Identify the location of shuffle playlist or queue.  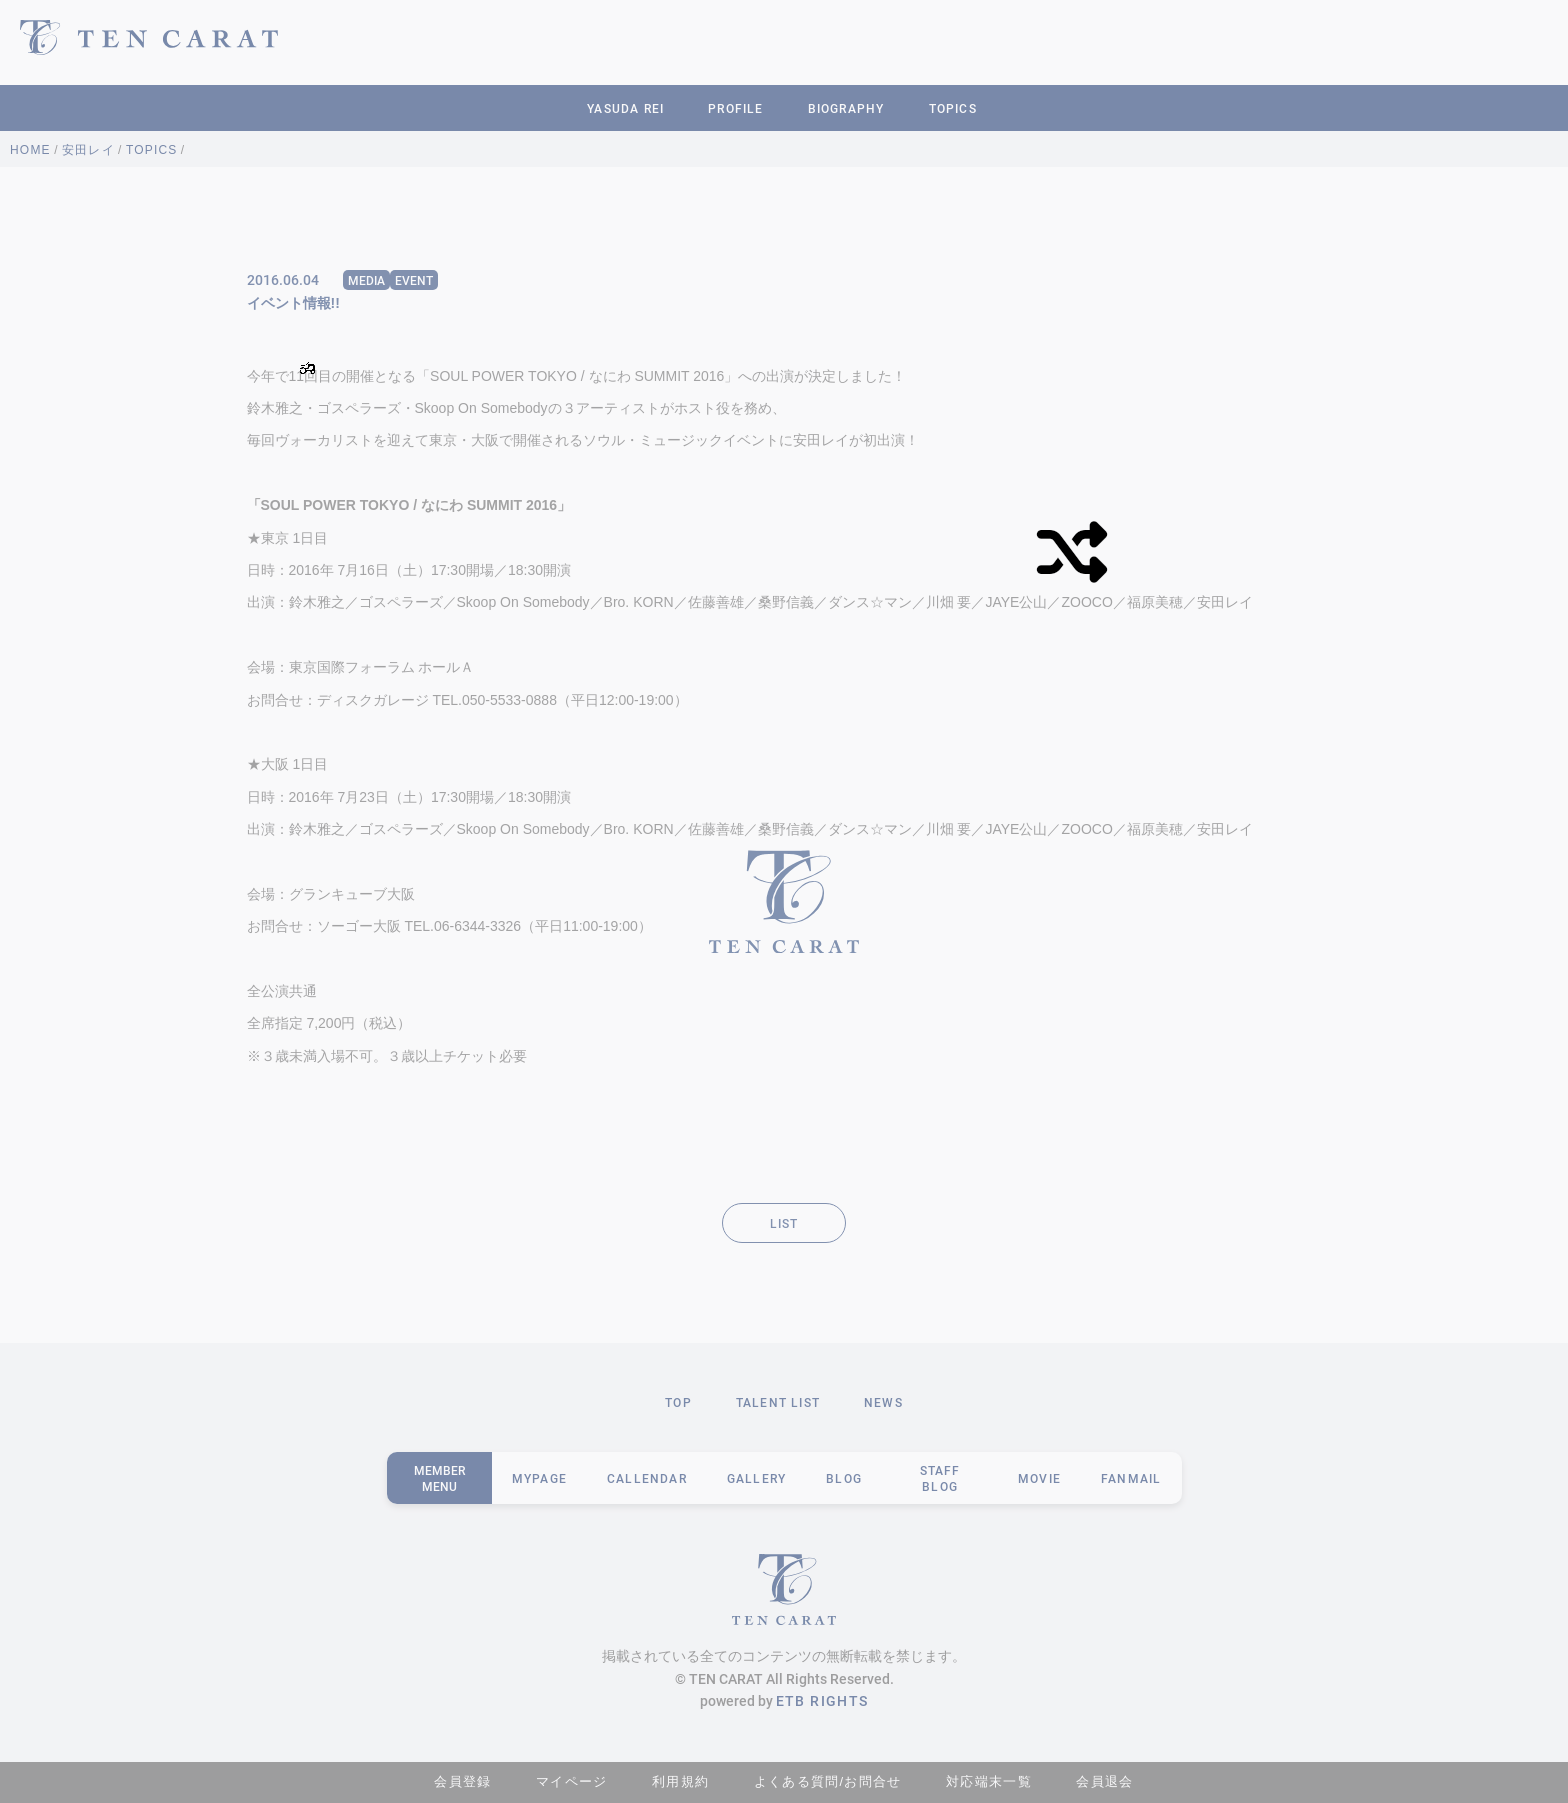
(1072, 552).